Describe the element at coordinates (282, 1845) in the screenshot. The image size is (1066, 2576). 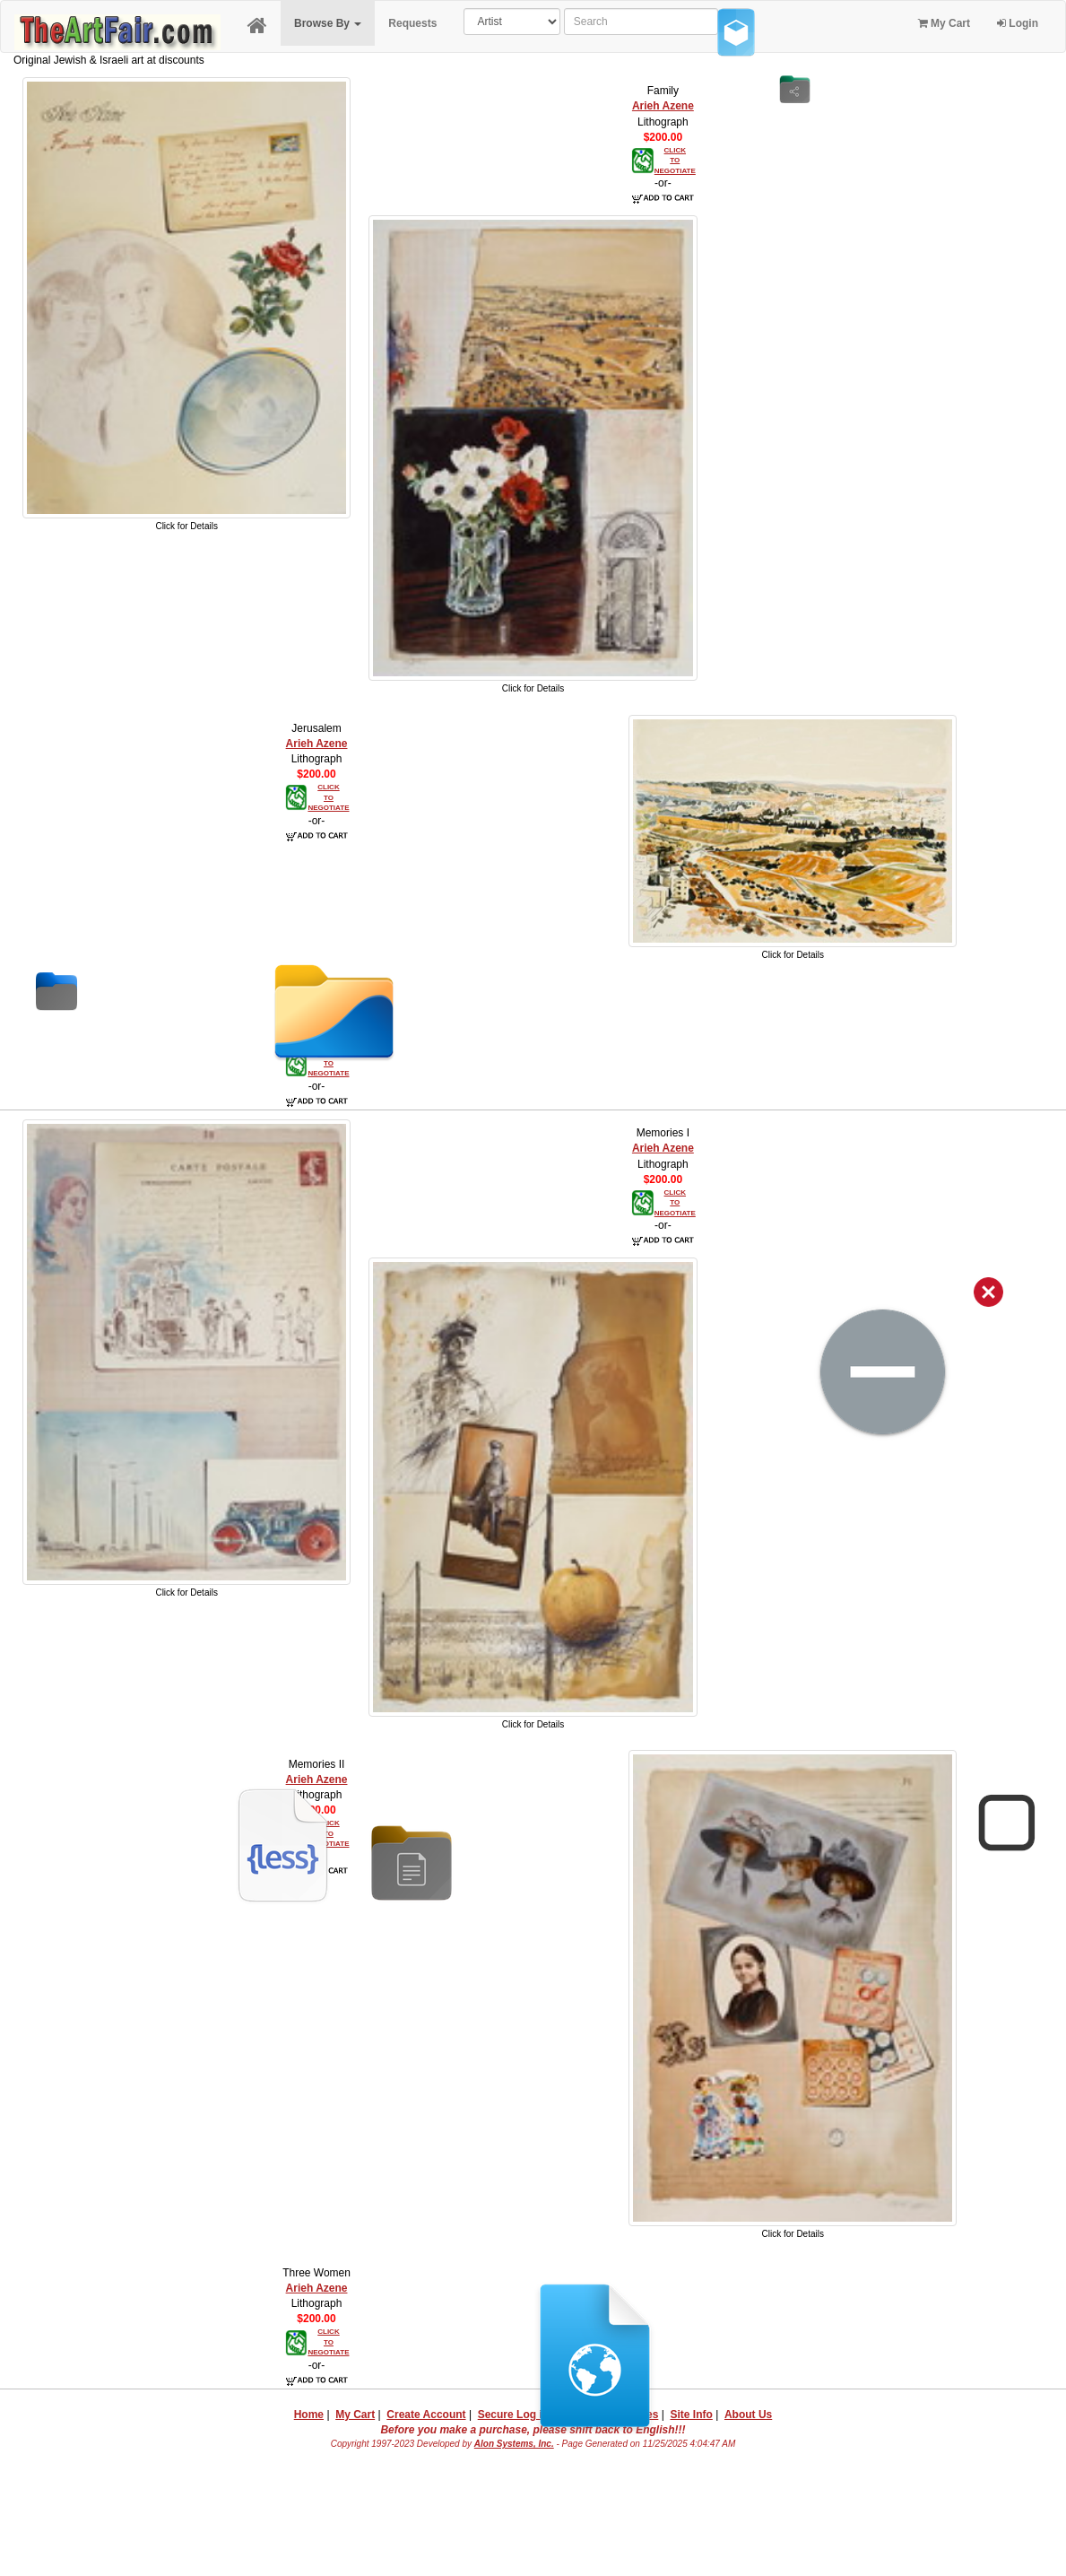
I see `a LESS stylesheet file` at that location.